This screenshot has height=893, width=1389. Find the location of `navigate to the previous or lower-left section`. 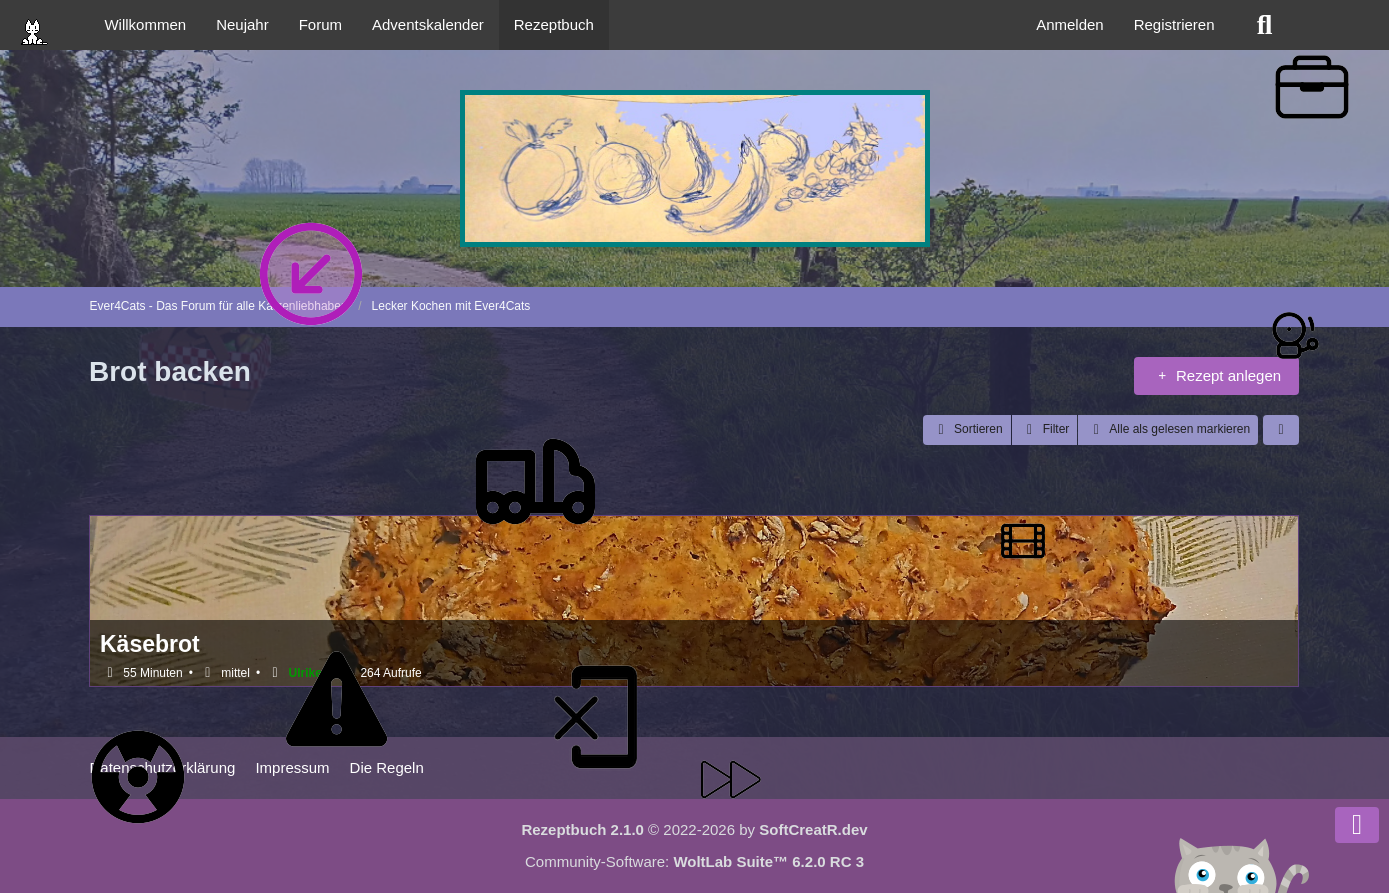

navigate to the previous or lower-left section is located at coordinates (311, 274).